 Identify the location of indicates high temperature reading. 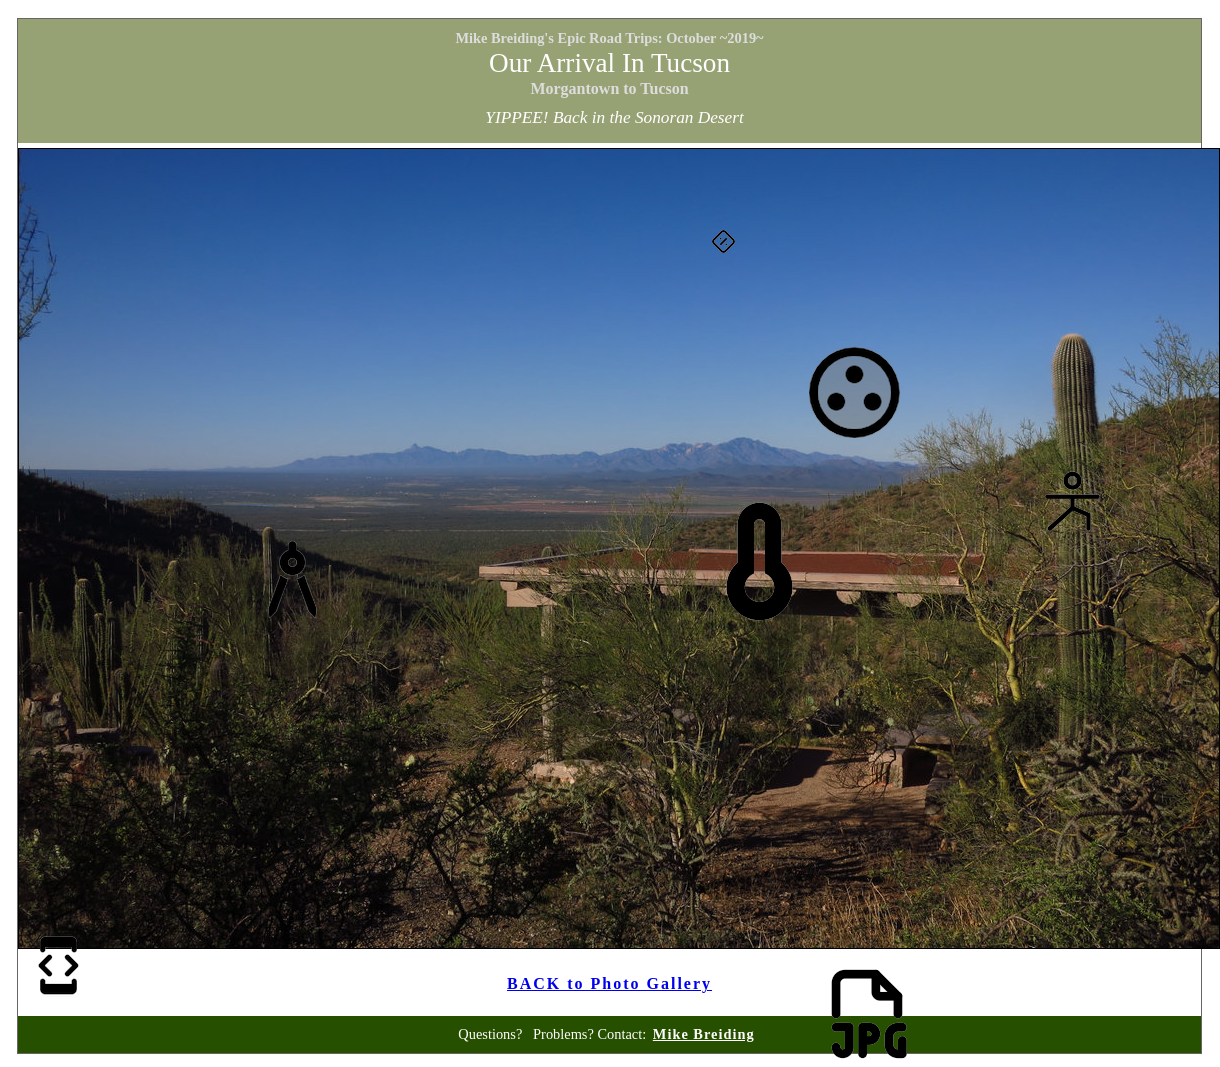
(759, 561).